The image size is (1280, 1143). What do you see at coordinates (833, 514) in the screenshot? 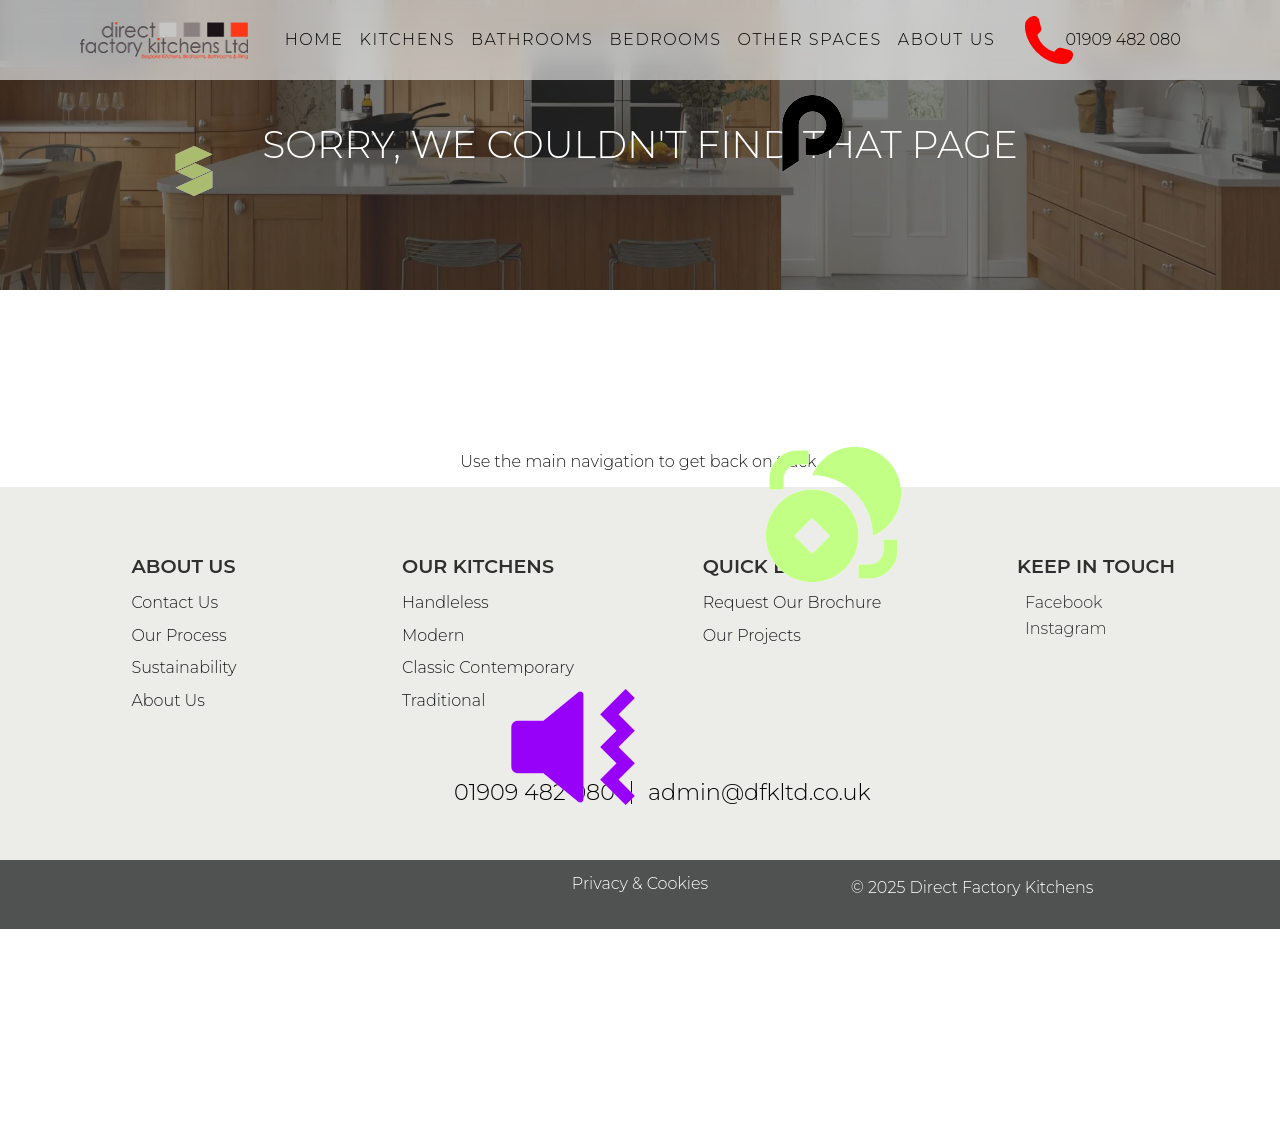
I see `swap or exchange cryptocurrency tokens` at bounding box center [833, 514].